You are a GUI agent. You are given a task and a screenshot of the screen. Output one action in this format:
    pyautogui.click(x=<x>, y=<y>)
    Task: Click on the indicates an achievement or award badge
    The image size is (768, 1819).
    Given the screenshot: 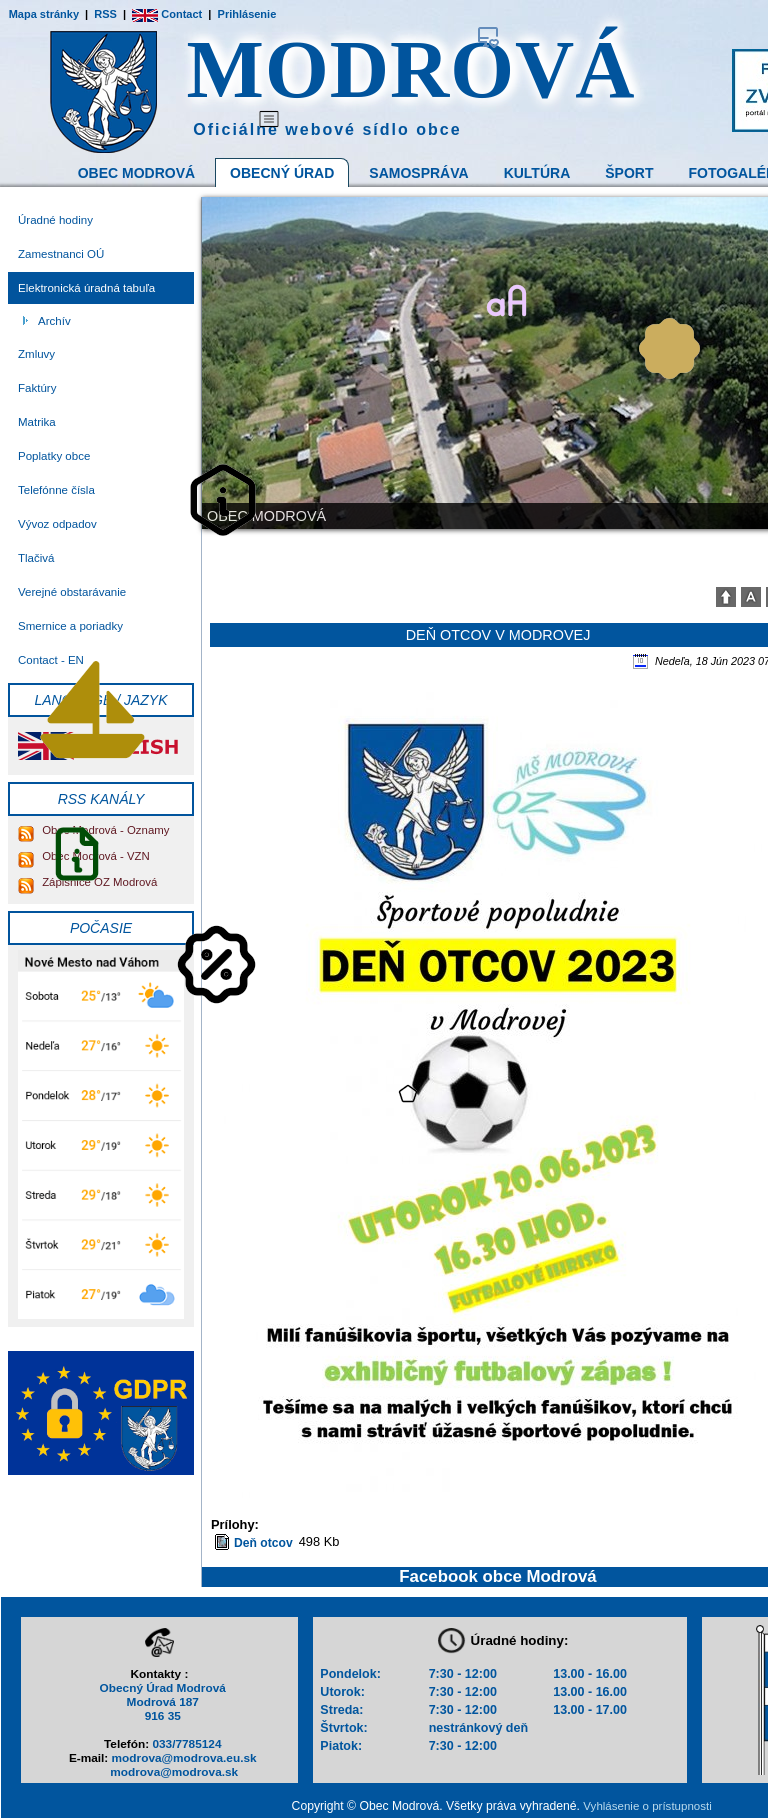 What is the action you would take?
    pyautogui.click(x=669, y=348)
    